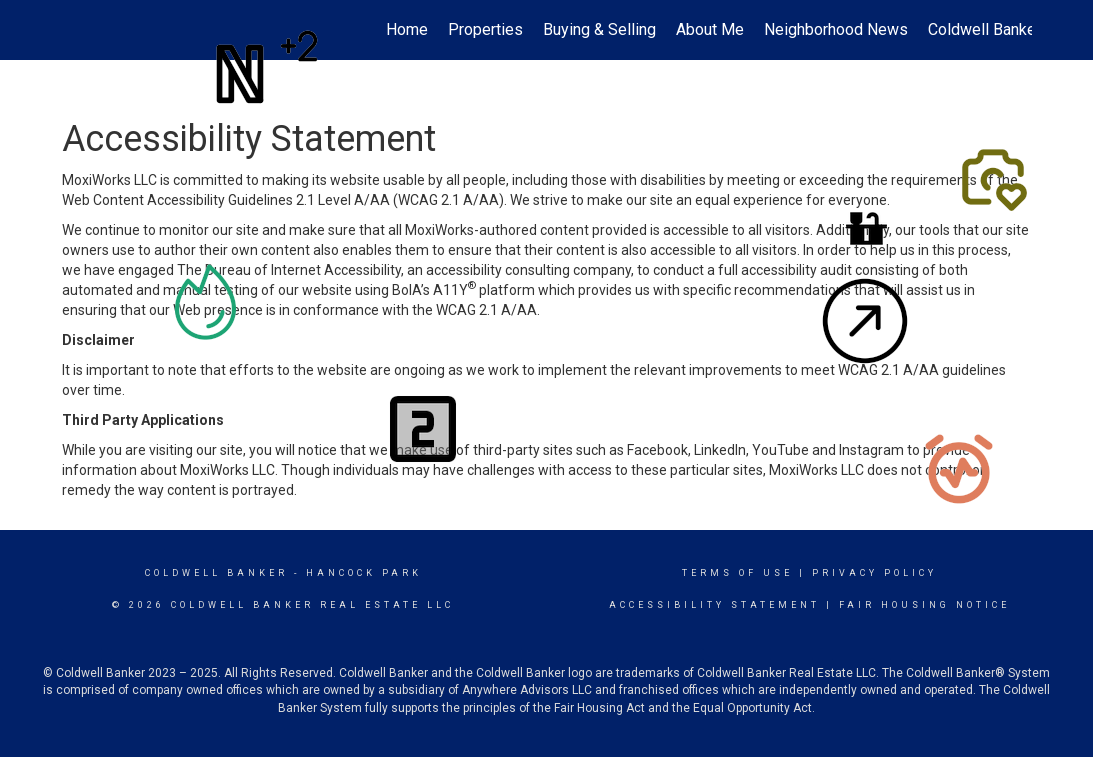 The height and width of the screenshot is (757, 1093). I want to click on indicates step two in a multi-step process, so click(423, 429).